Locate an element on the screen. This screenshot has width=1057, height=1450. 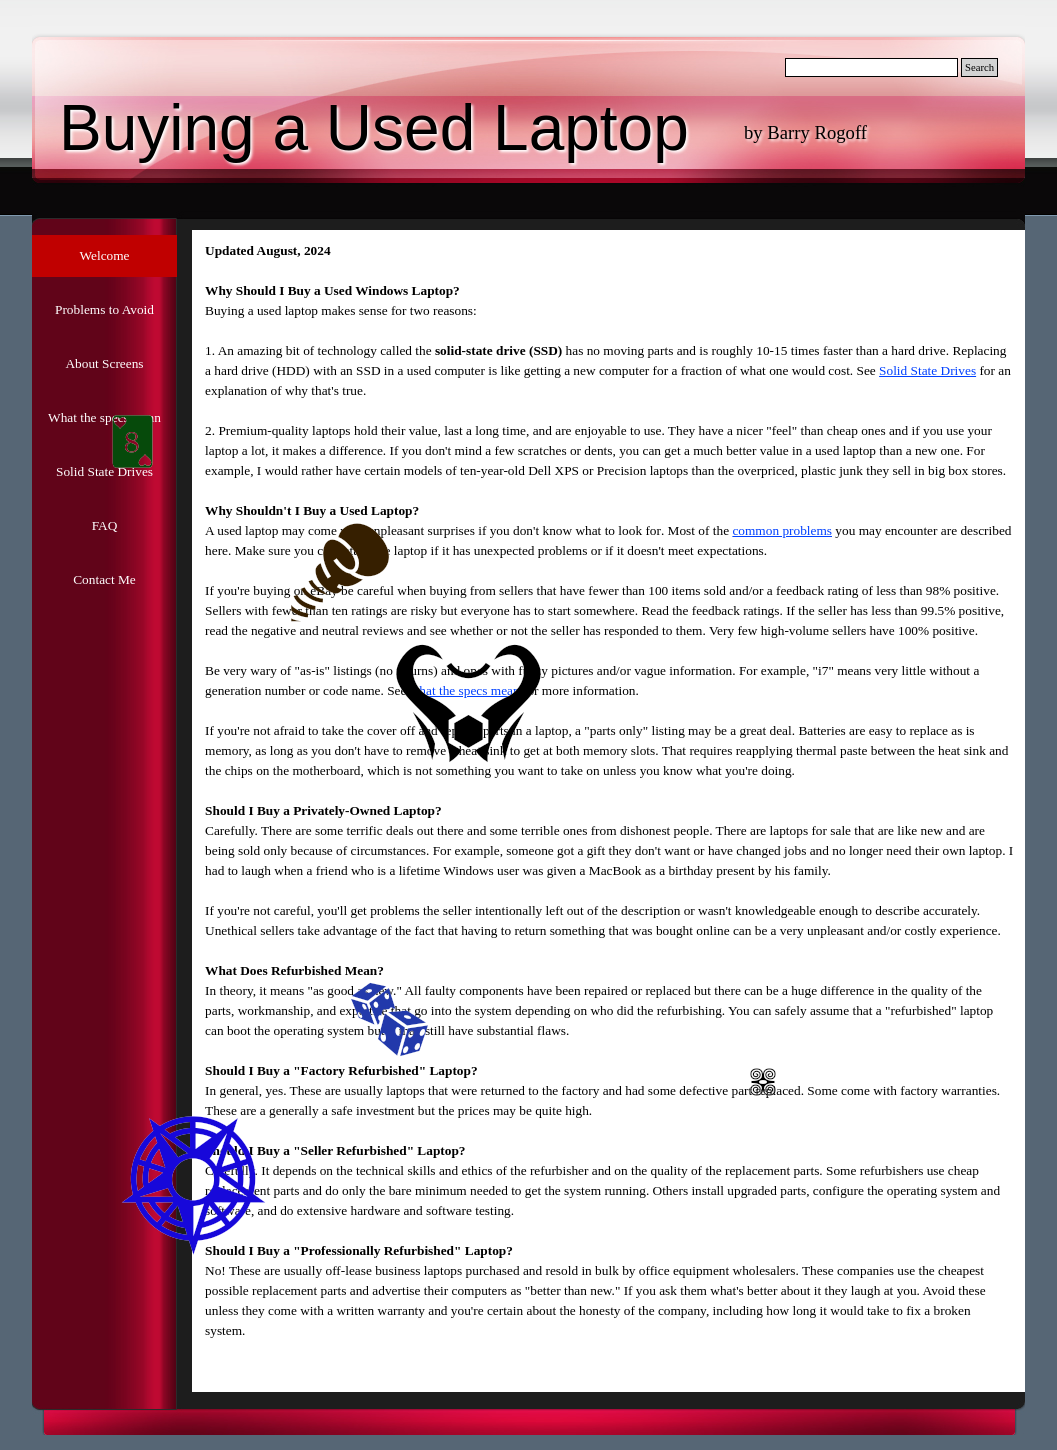
dwennimmen adinkra symbol representing humility and strength is located at coordinates (763, 1082).